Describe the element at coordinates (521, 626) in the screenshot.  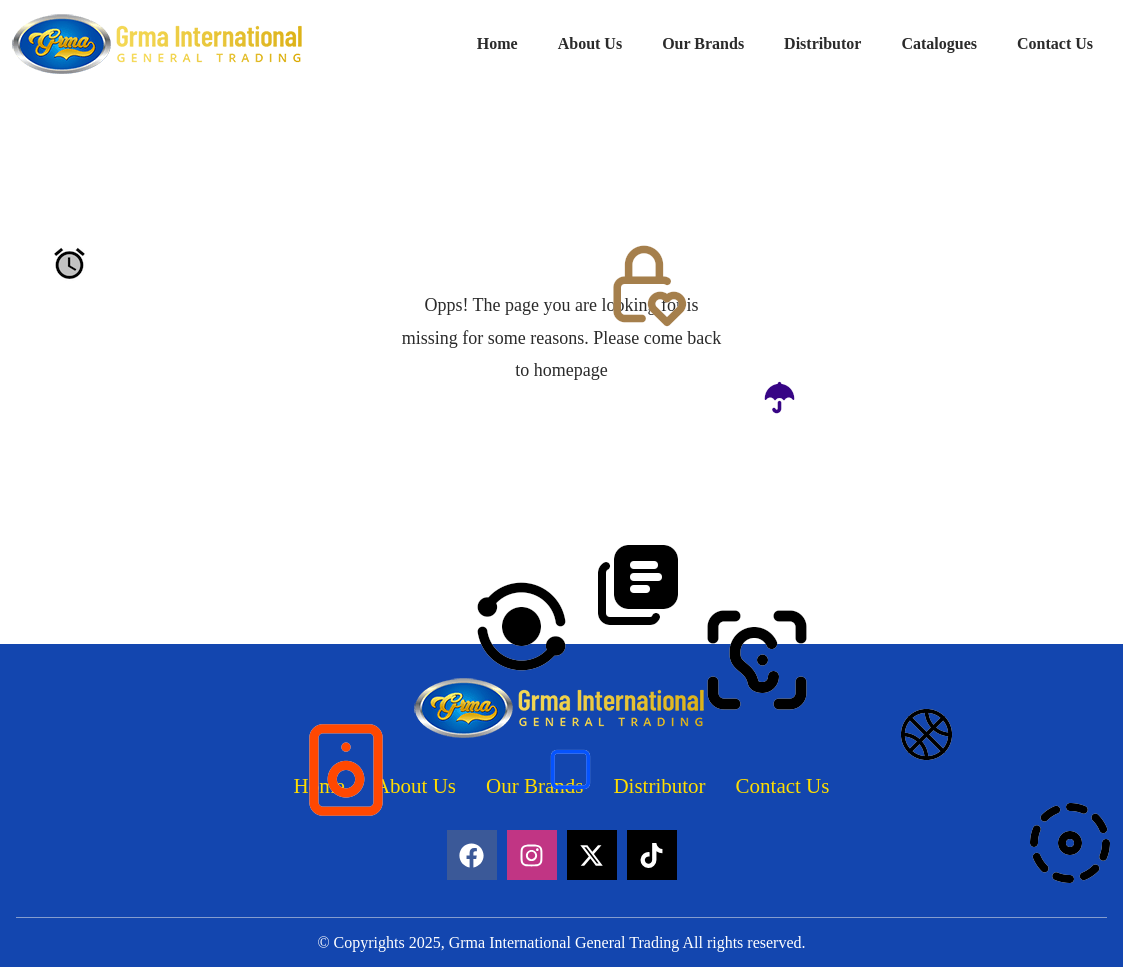
I see `analyze or process data` at that location.